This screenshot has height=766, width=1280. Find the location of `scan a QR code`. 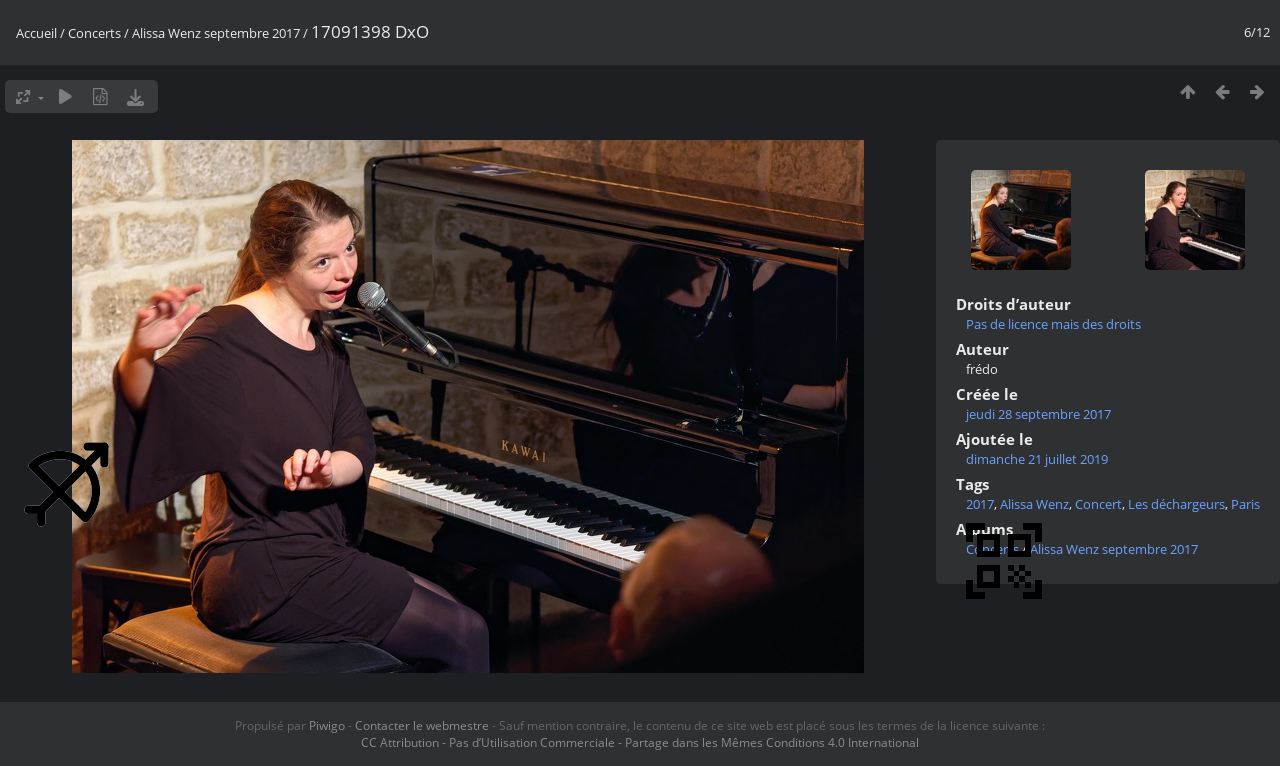

scan a QR code is located at coordinates (1004, 561).